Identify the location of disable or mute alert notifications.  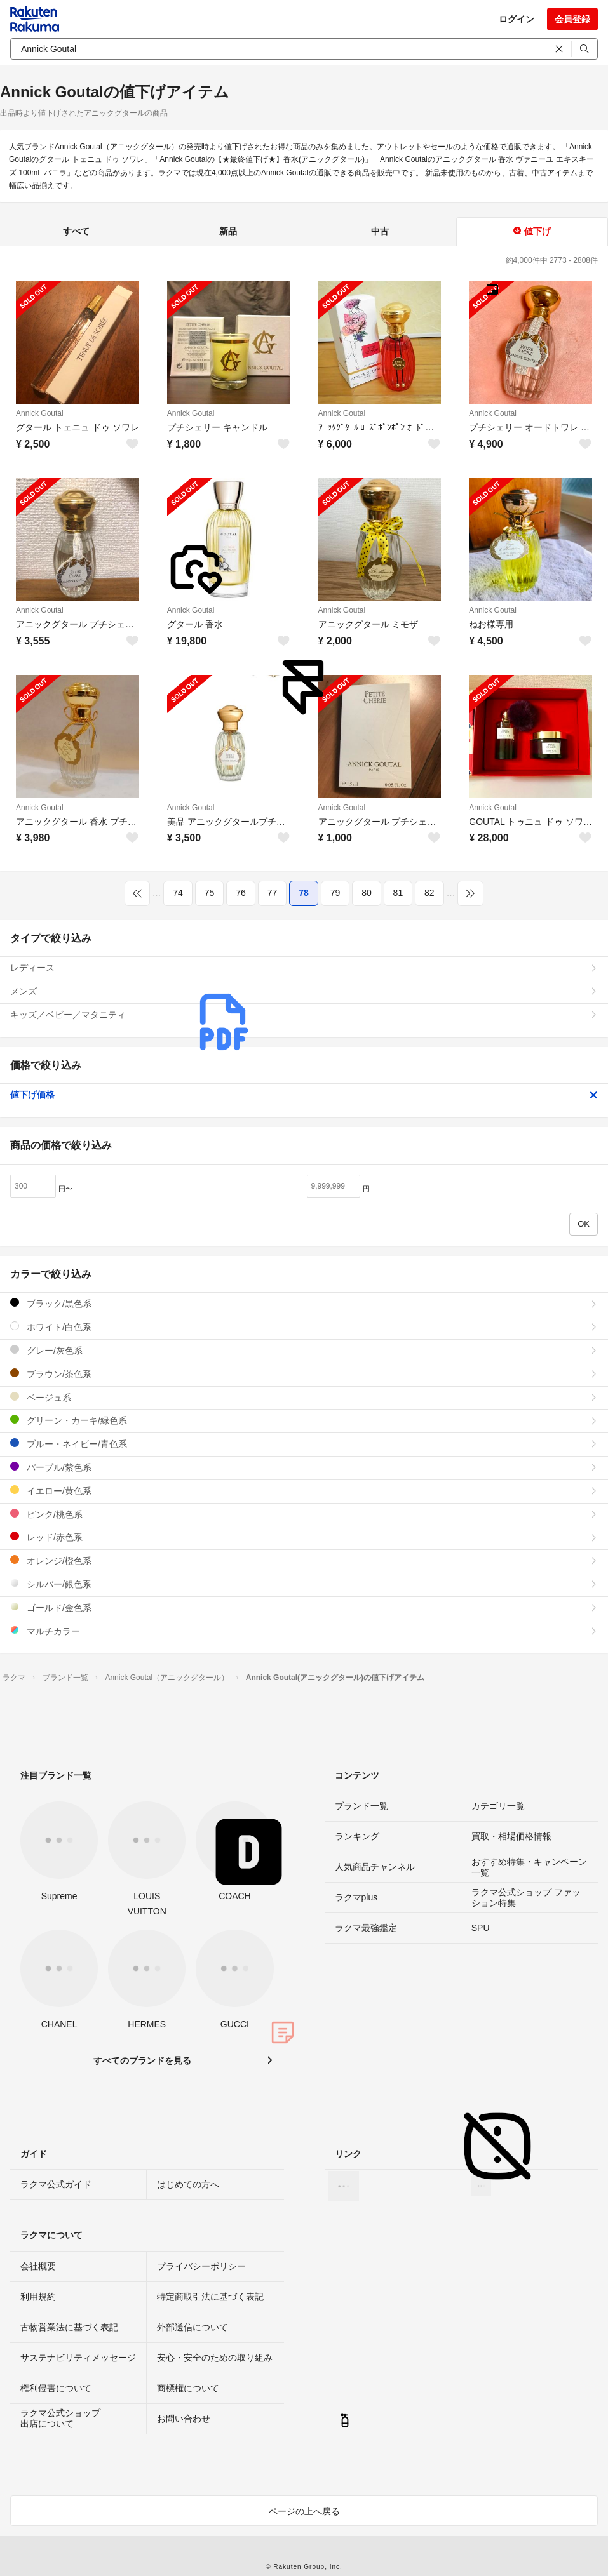
(497, 2146).